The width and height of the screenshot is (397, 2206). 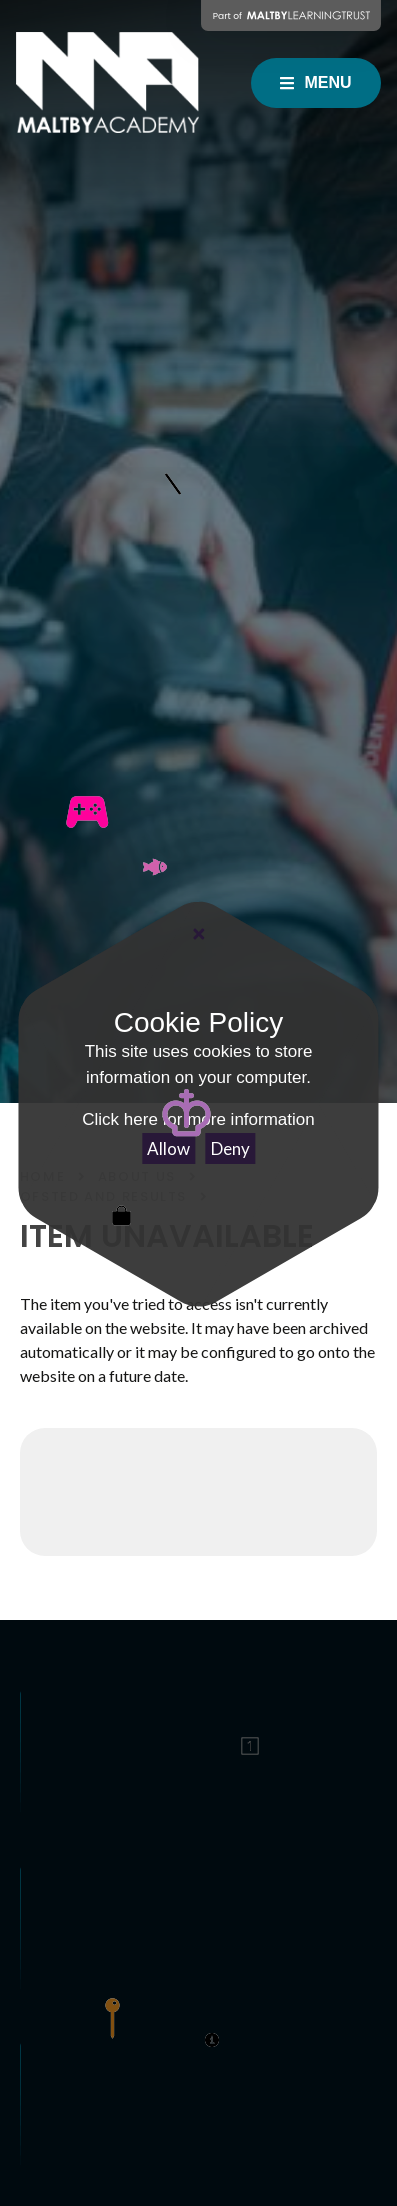 What do you see at coordinates (155, 867) in the screenshot?
I see `access fishing or aquarium features` at bounding box center [155, 867].